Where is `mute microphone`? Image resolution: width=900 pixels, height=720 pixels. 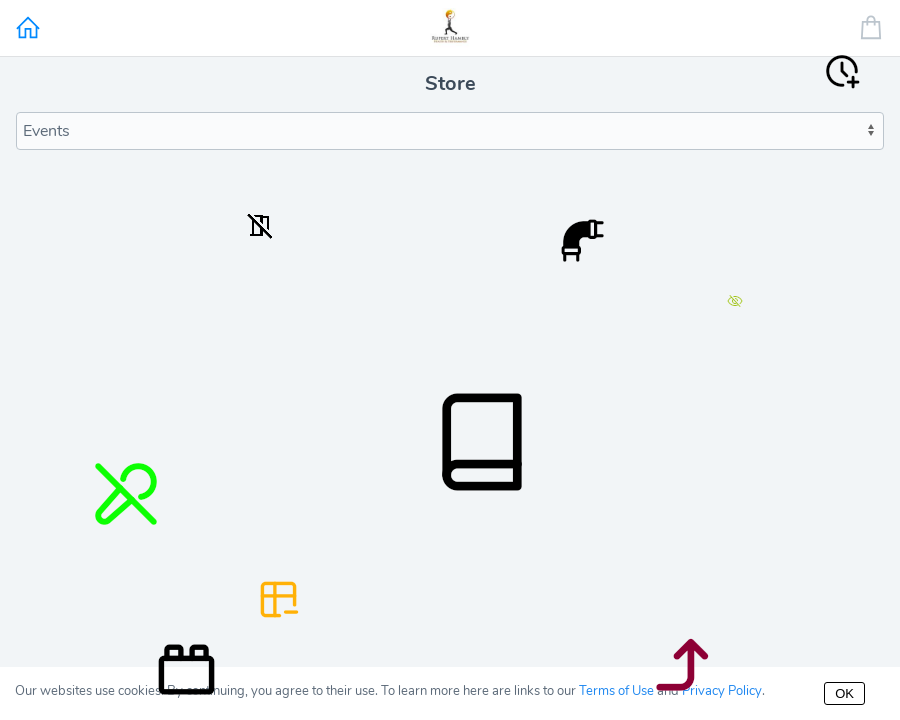 mute microphone is located at coordinates (126, 494).